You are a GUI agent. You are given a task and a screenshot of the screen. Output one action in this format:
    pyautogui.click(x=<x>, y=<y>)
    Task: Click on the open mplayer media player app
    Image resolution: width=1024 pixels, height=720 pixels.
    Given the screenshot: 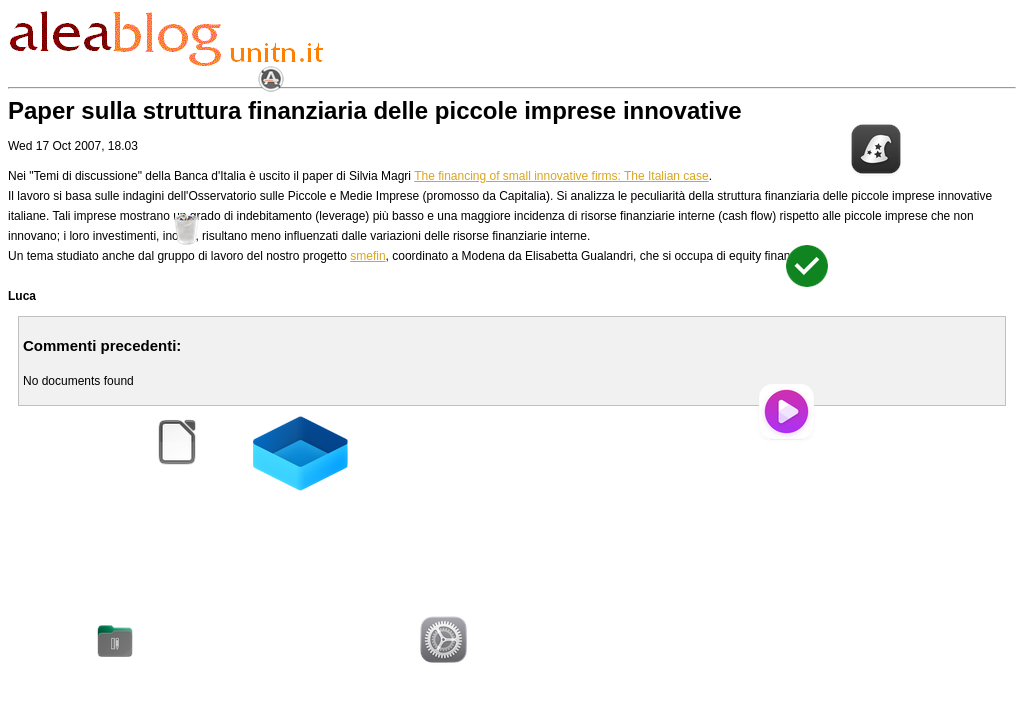 What is the action you would take?
    pyautogui.click(x=786, y=411)
    